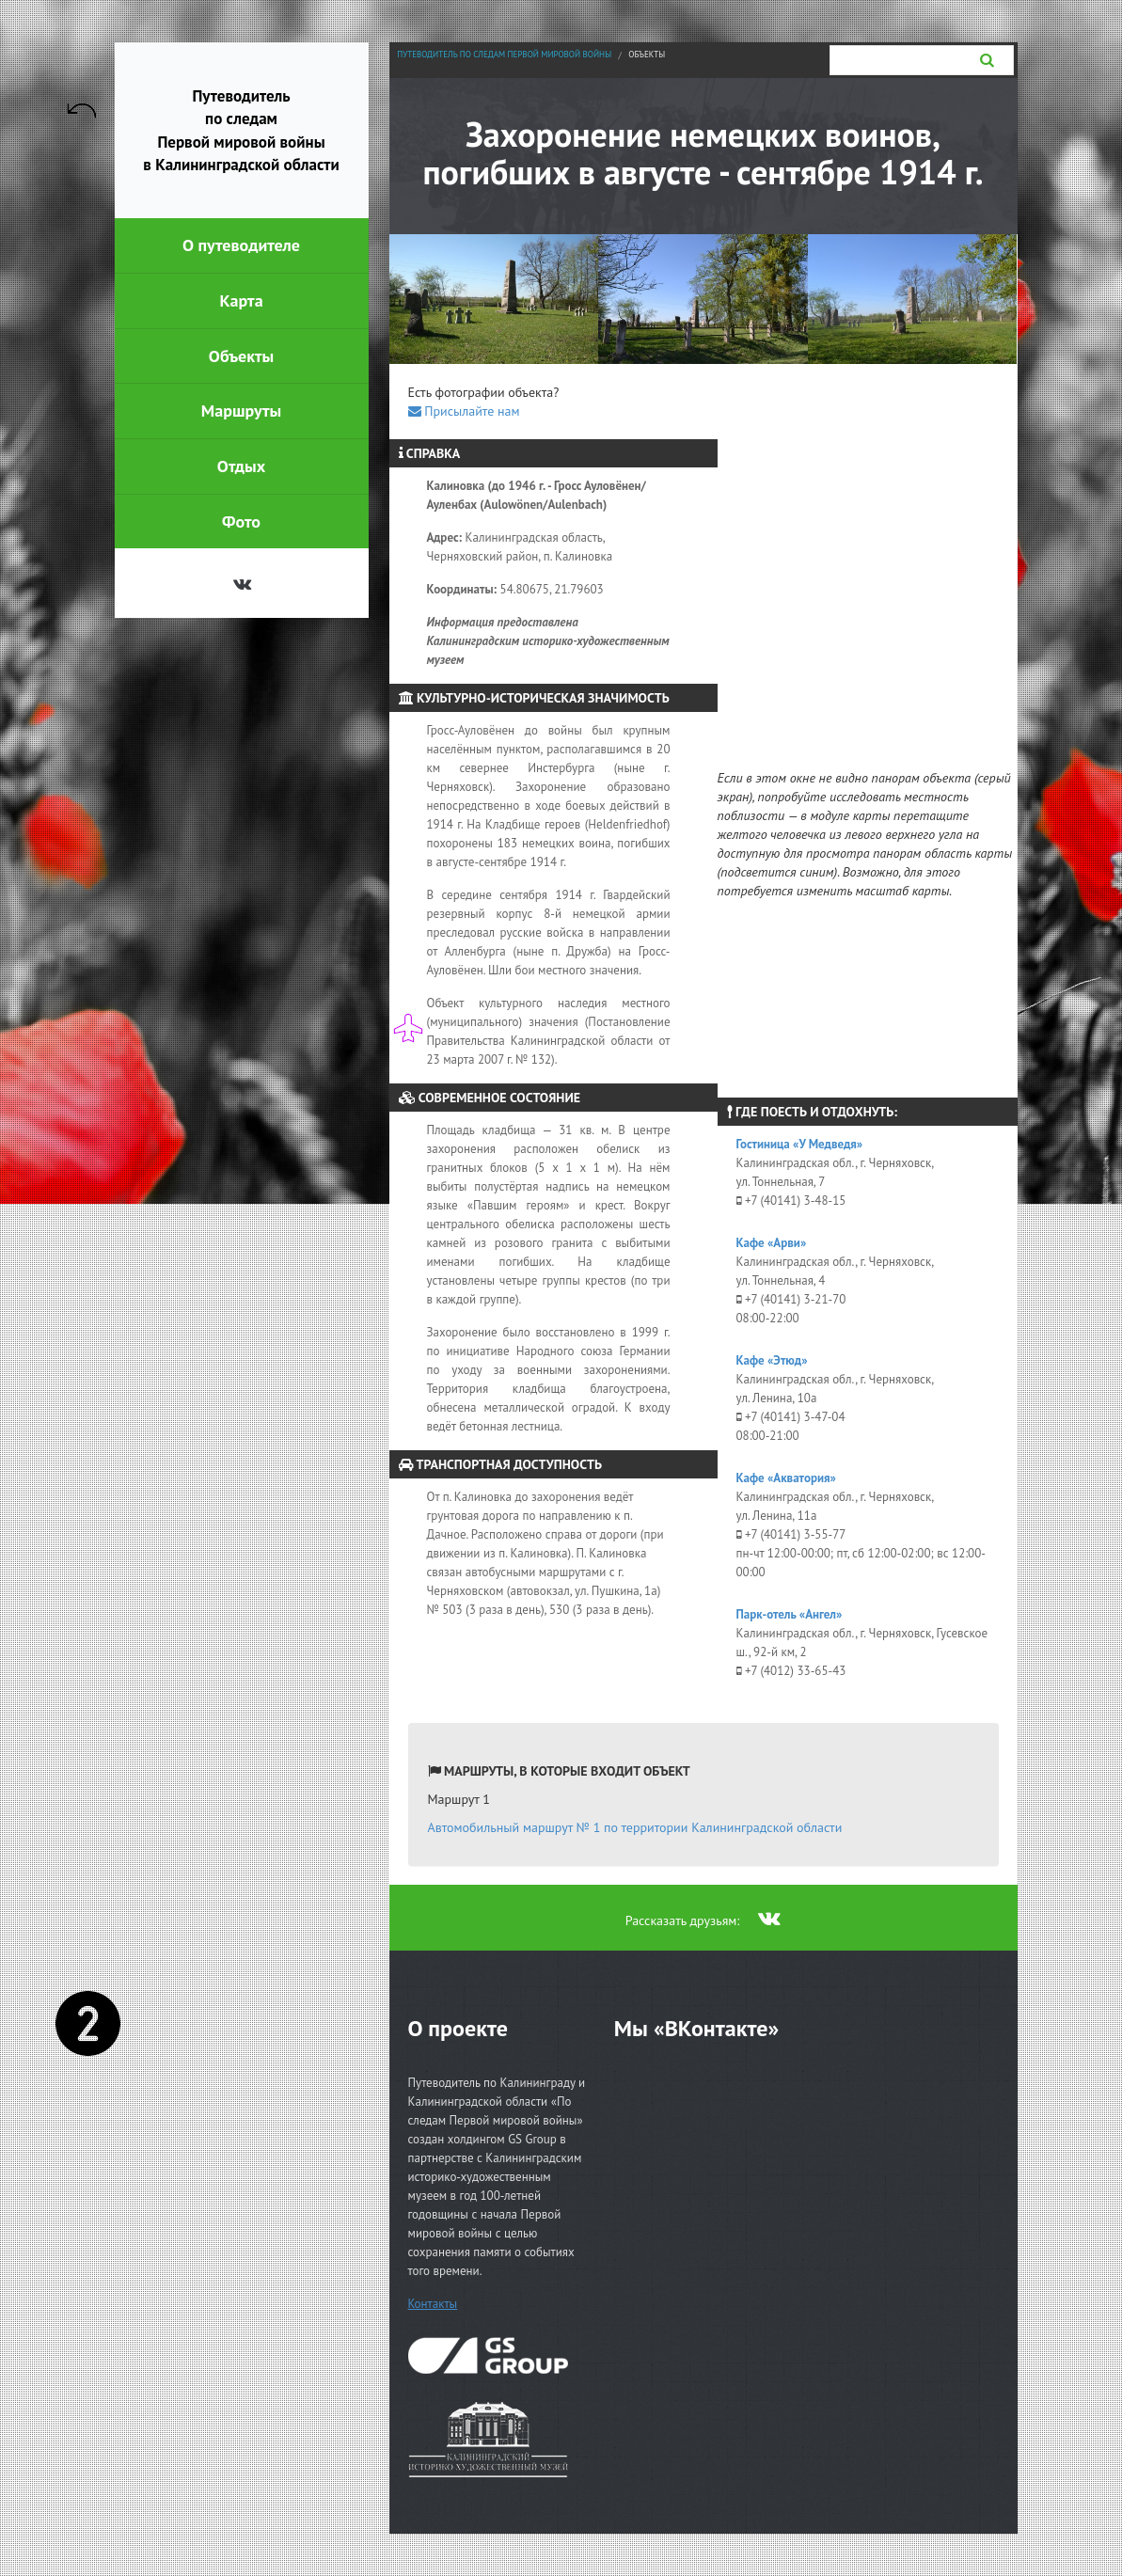 This screenshot has width=1122, height=2576. Describe the element at coordinates (87, 2023) in the screenshot. I see `indicates step two in a multi-step process` at that location.